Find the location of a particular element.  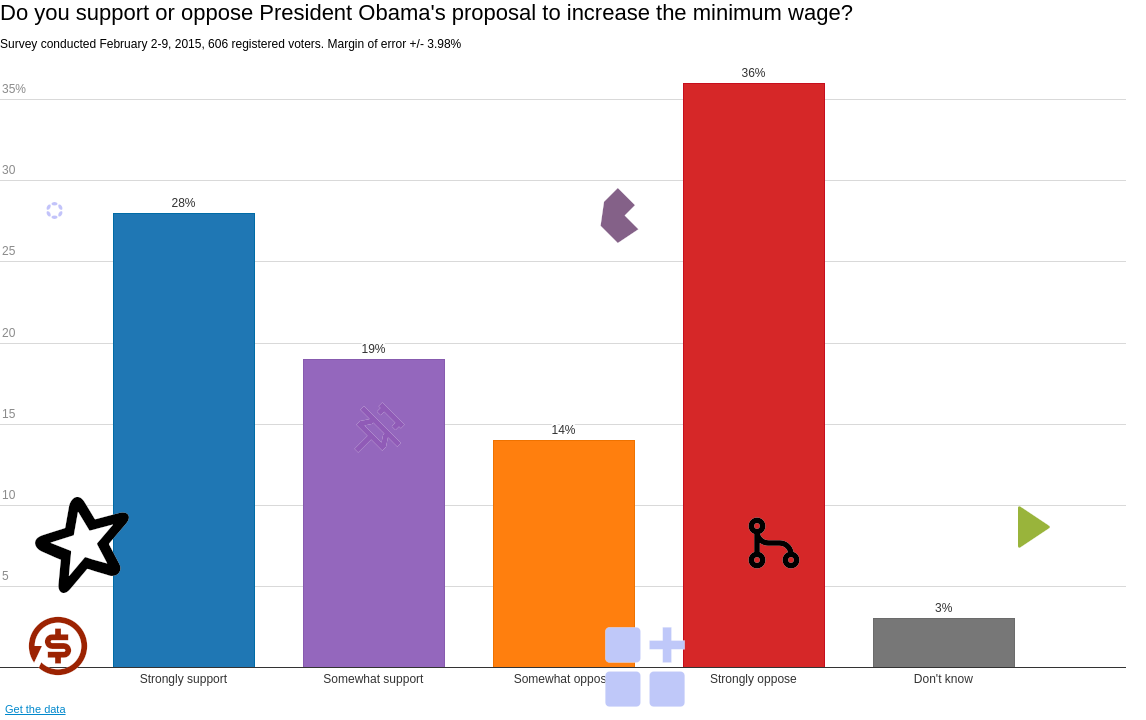

add a new function or module is located at coordinates (645, 667).